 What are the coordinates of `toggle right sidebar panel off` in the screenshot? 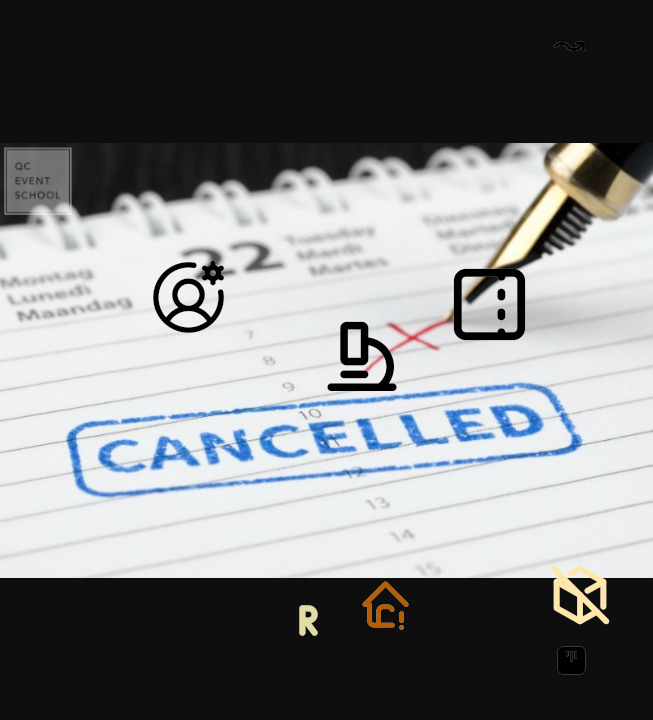 It's located at (489, 304).